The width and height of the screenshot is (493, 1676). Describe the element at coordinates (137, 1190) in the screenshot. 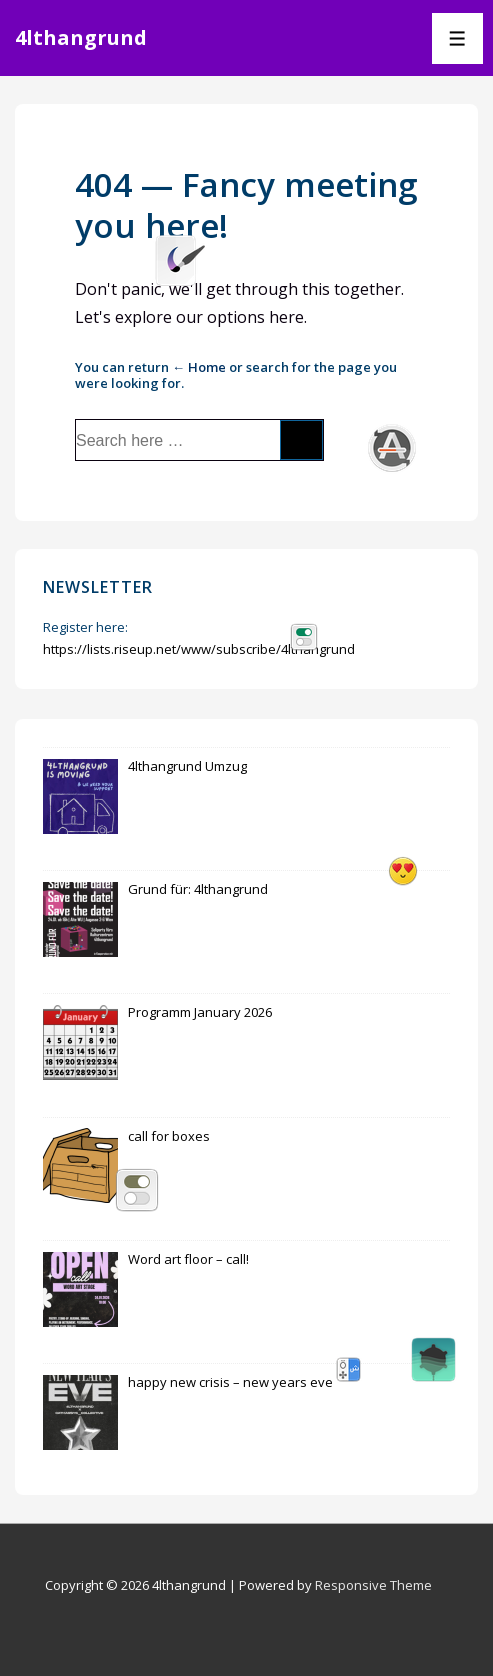

I see `open system tweaks or customization settings` at that location.